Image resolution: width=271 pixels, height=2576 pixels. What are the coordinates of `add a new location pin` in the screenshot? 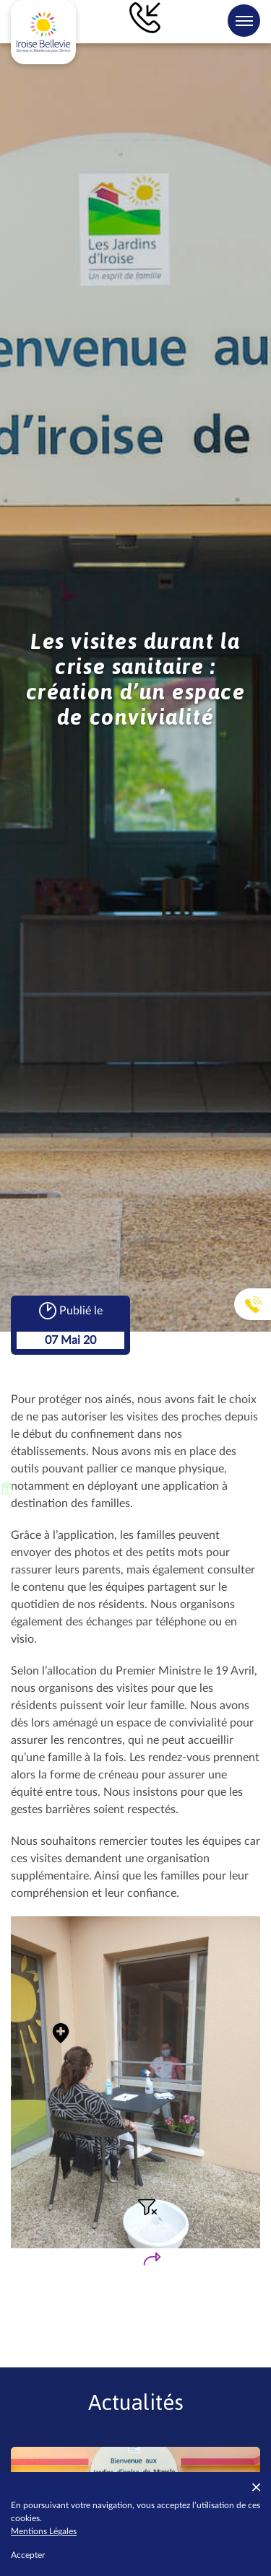 It's located at (61, 2033).